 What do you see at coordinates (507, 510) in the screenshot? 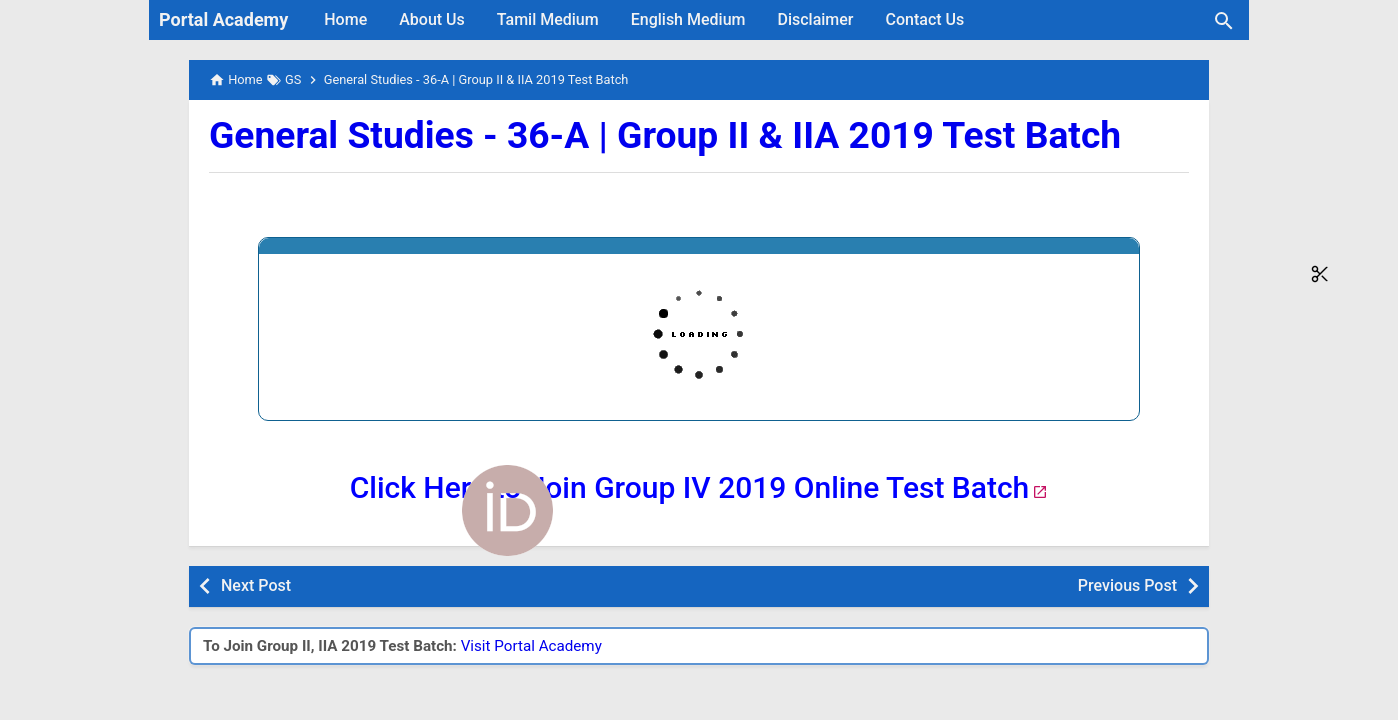
I see `link to your ORCID researcher profile` at bounding box center [507, 510].